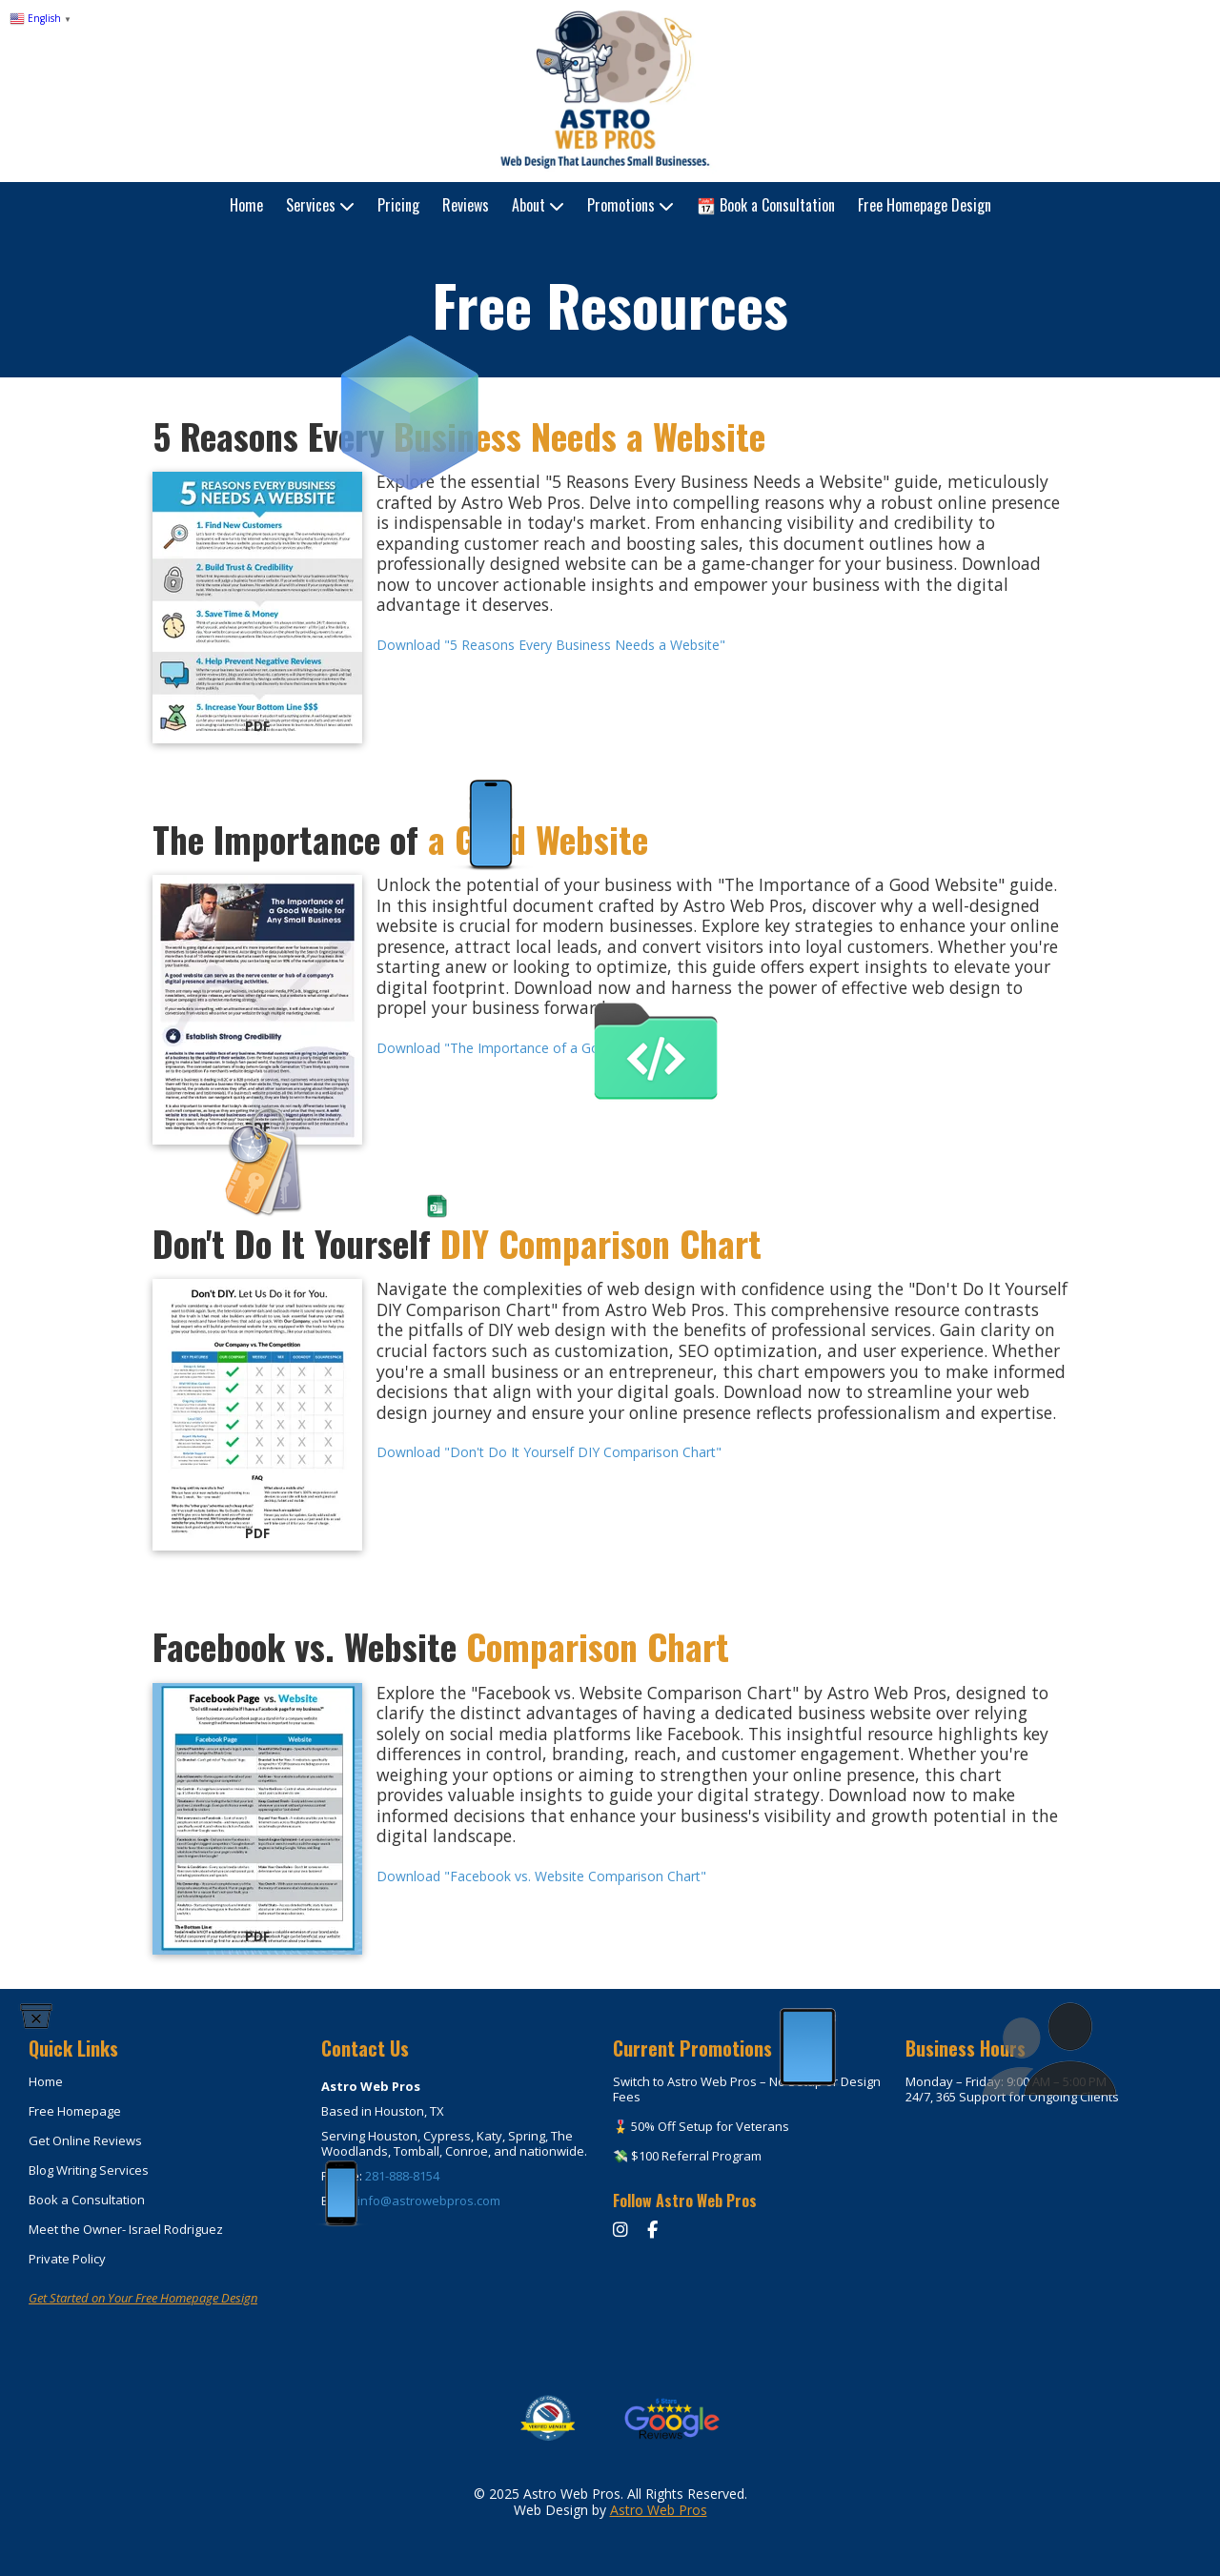 The image size is (1220, 2576). I want to click on view and manage kerberos authentication tickets, so click(264, 1162).